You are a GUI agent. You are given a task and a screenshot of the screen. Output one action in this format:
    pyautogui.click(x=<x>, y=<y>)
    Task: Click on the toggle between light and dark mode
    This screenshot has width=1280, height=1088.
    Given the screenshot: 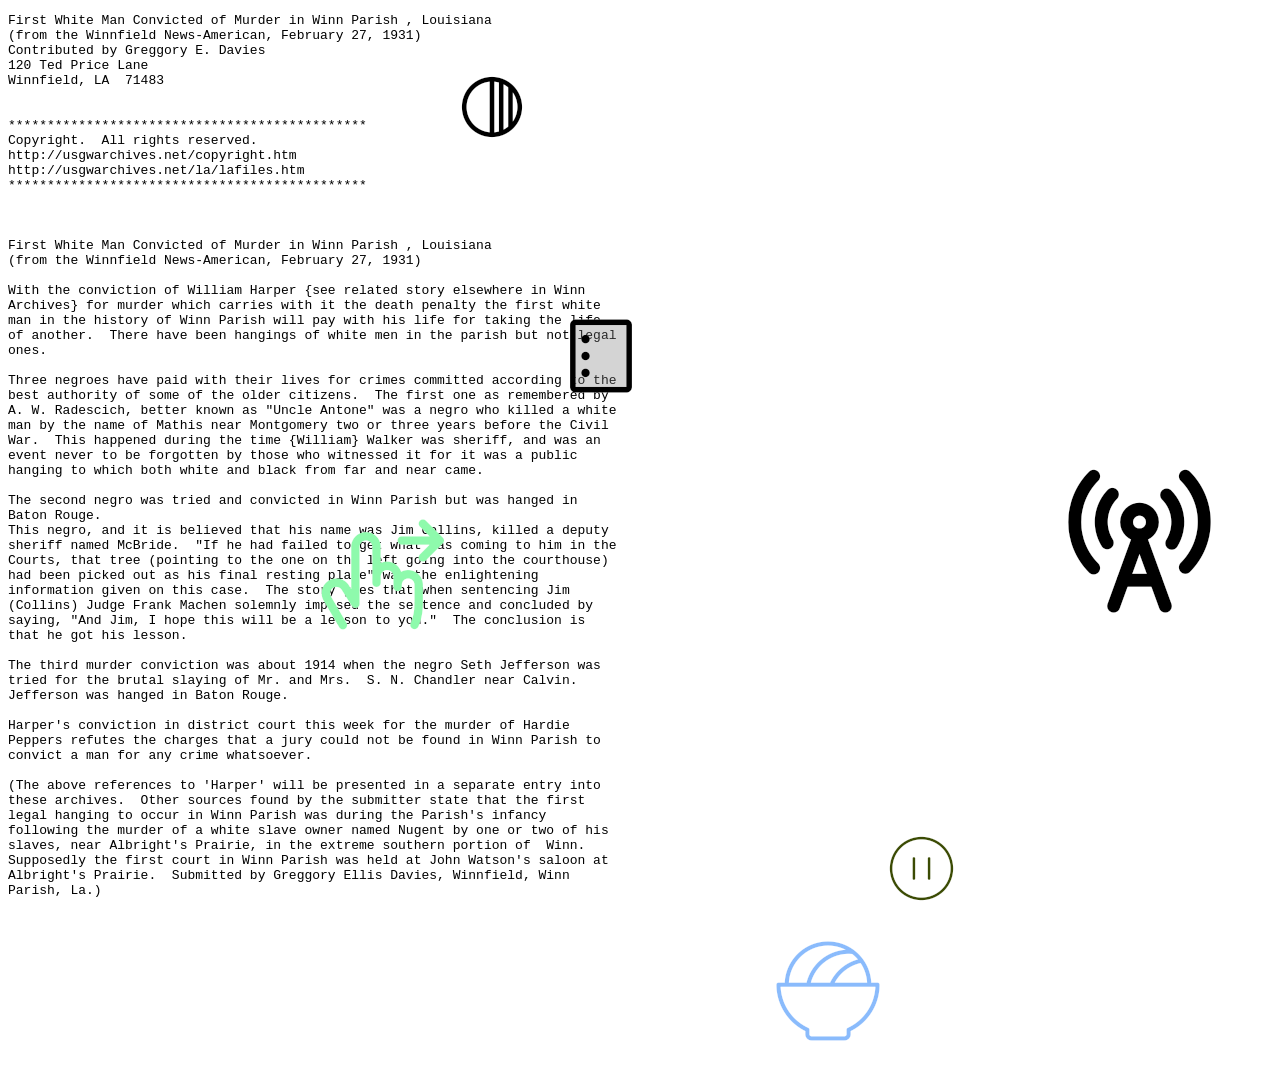 What is the action you would take?
    pyautogui.click(x=492, y=107)
    